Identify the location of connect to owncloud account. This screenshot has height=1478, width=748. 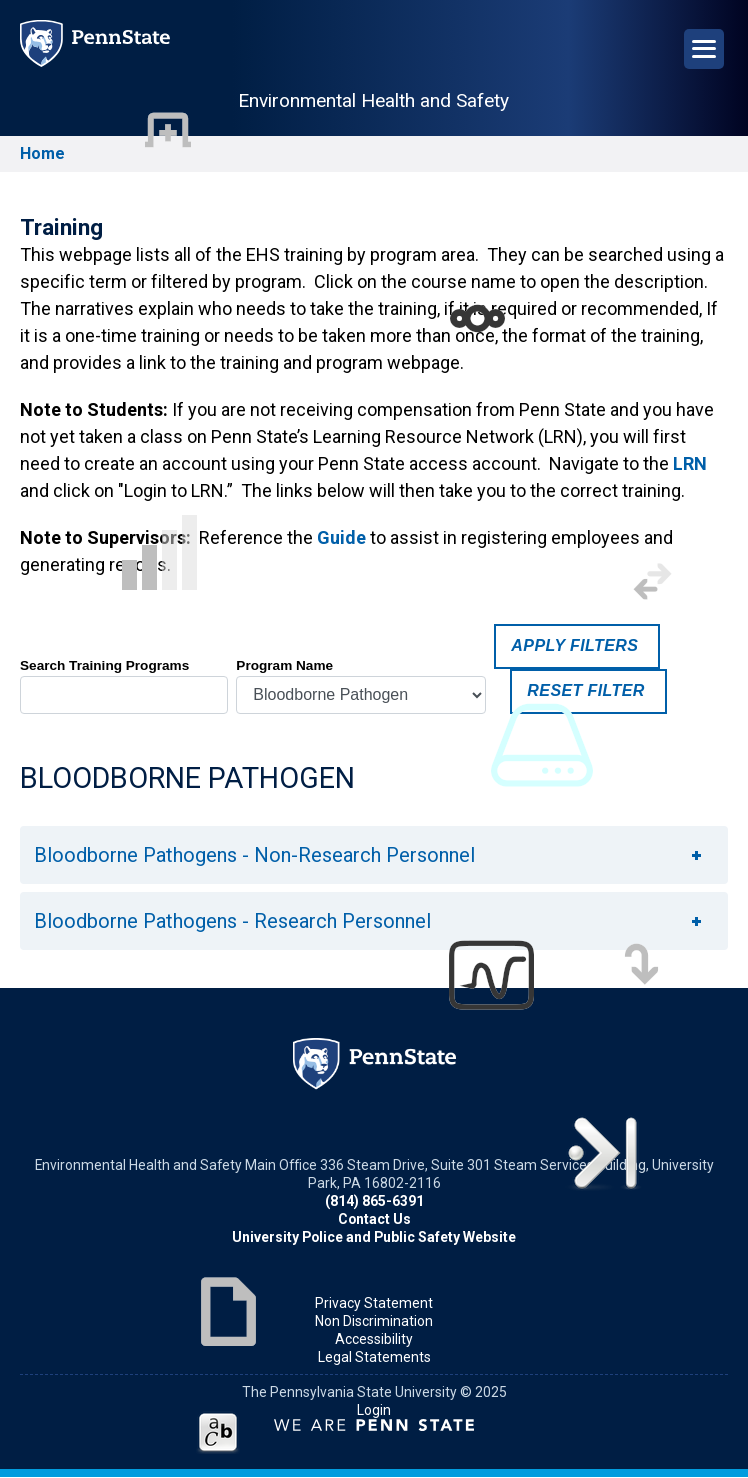
(477, 318).